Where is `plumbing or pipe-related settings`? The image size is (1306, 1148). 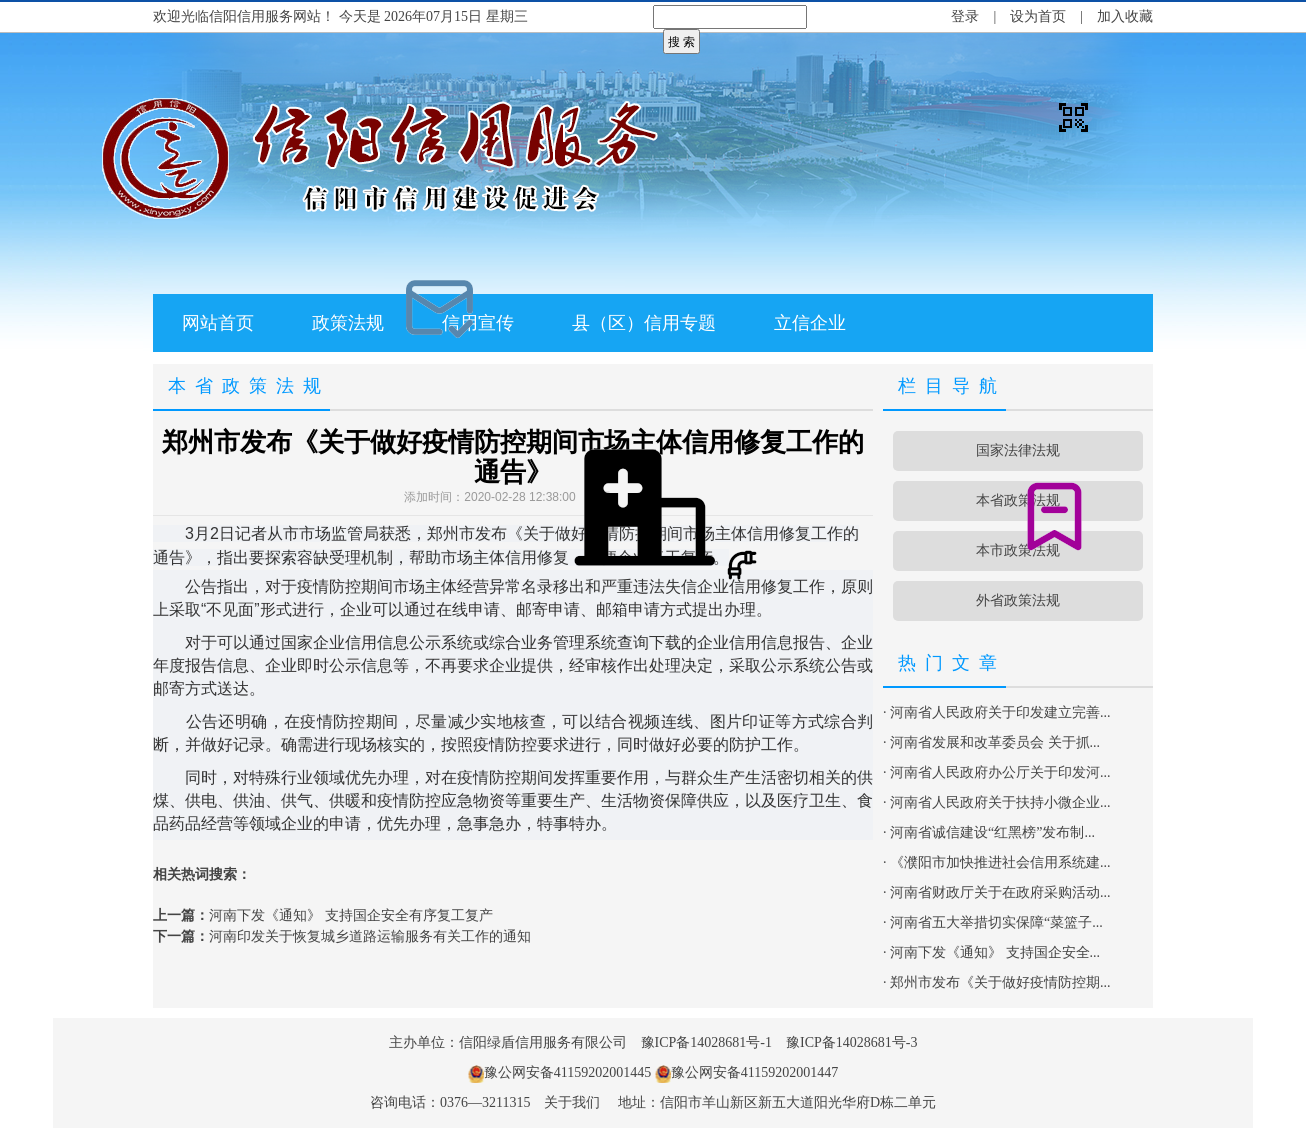
plumbing or pipe-related settings is located at coordinates (741, 564).